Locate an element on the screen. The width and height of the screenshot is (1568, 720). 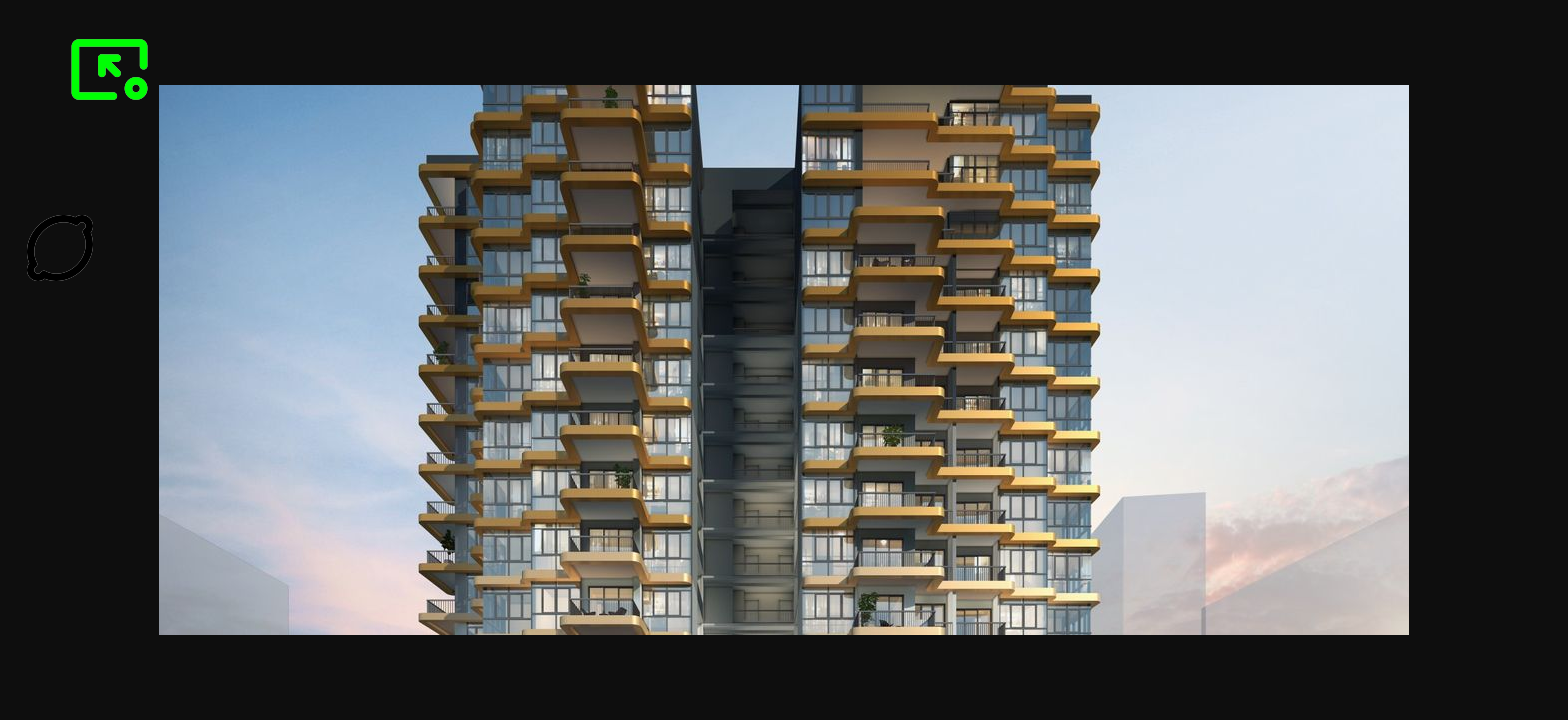
pin item to the end of a list is located at coordinates (109, 69).